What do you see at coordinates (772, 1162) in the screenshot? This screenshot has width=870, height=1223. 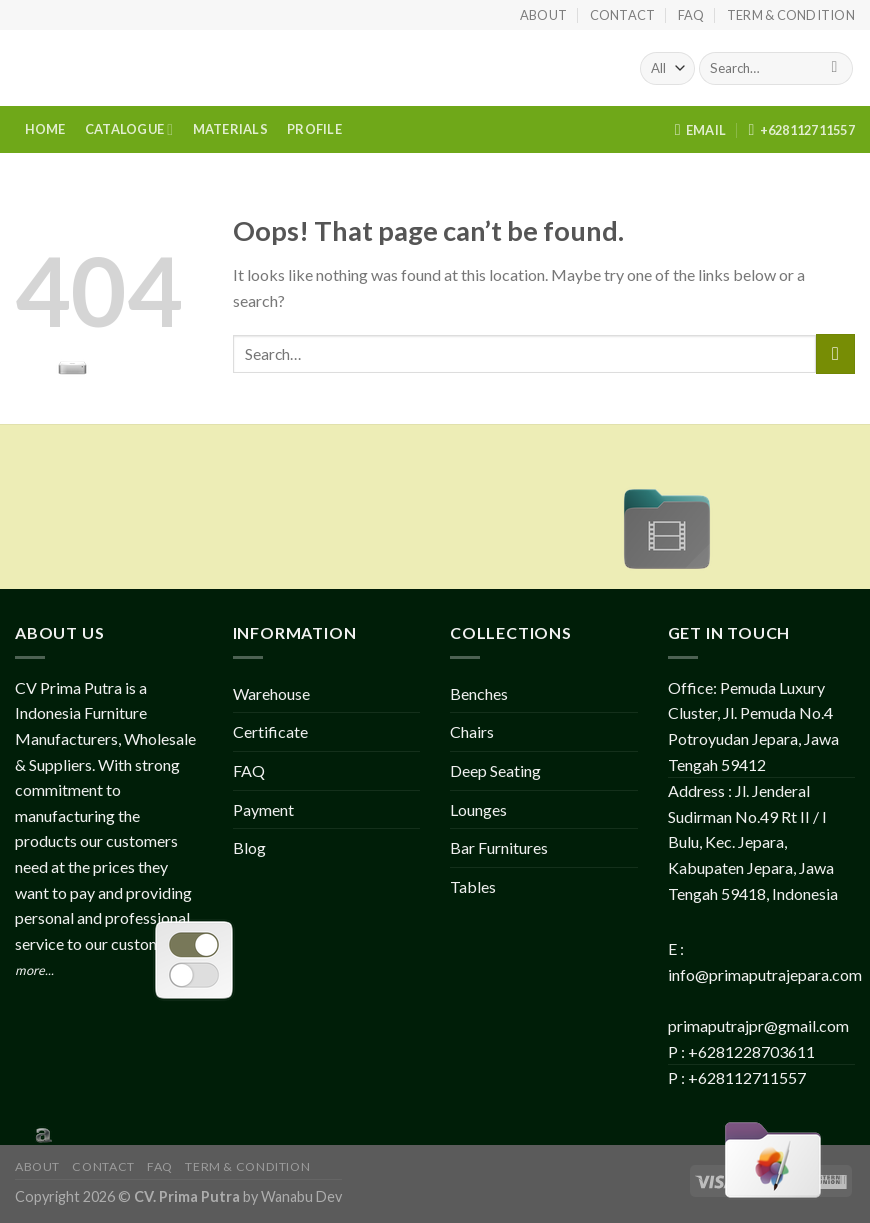 I see `open folder containing drawings or artwork` at bounding box center [772, 1162].